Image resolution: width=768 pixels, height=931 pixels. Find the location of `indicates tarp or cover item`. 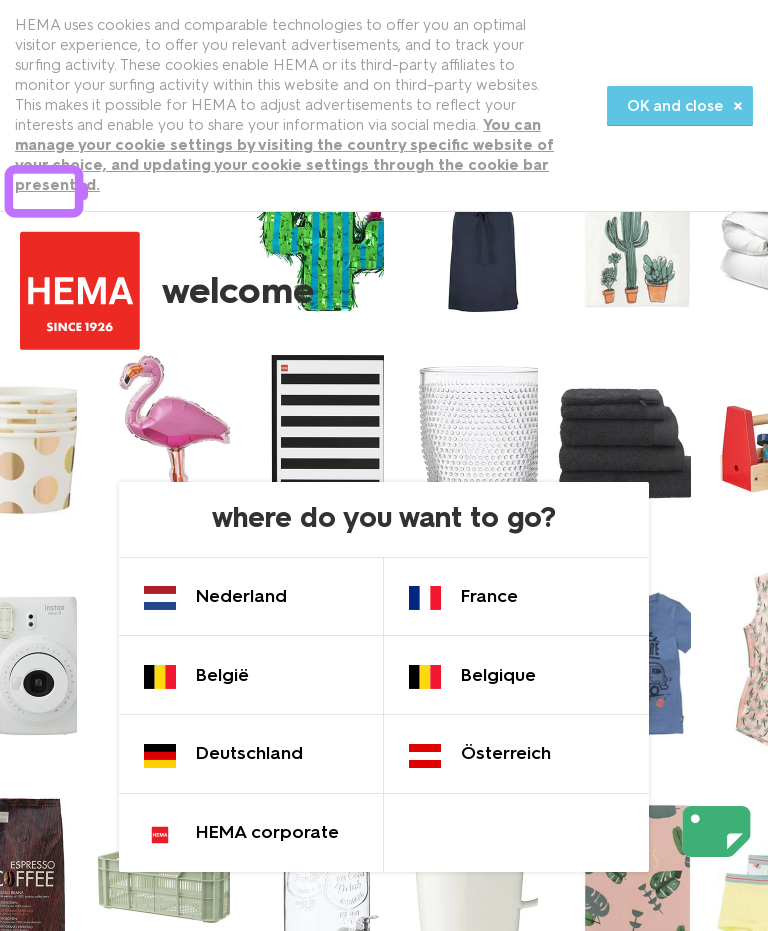

indicates tarp or cover item is located at coordinates (716, 831).